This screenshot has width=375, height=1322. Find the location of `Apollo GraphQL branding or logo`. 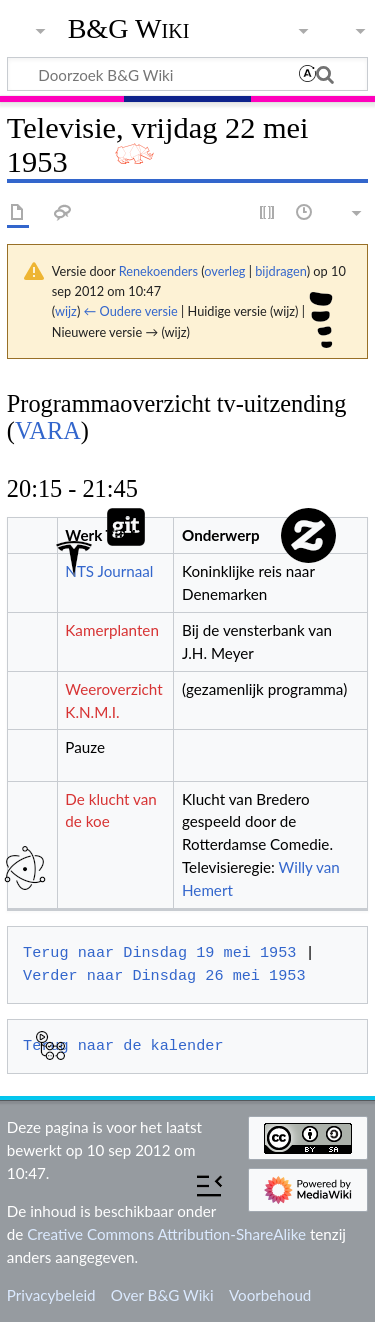

Apollo GraphQL branding or logo is located at coordinates (307, 73).